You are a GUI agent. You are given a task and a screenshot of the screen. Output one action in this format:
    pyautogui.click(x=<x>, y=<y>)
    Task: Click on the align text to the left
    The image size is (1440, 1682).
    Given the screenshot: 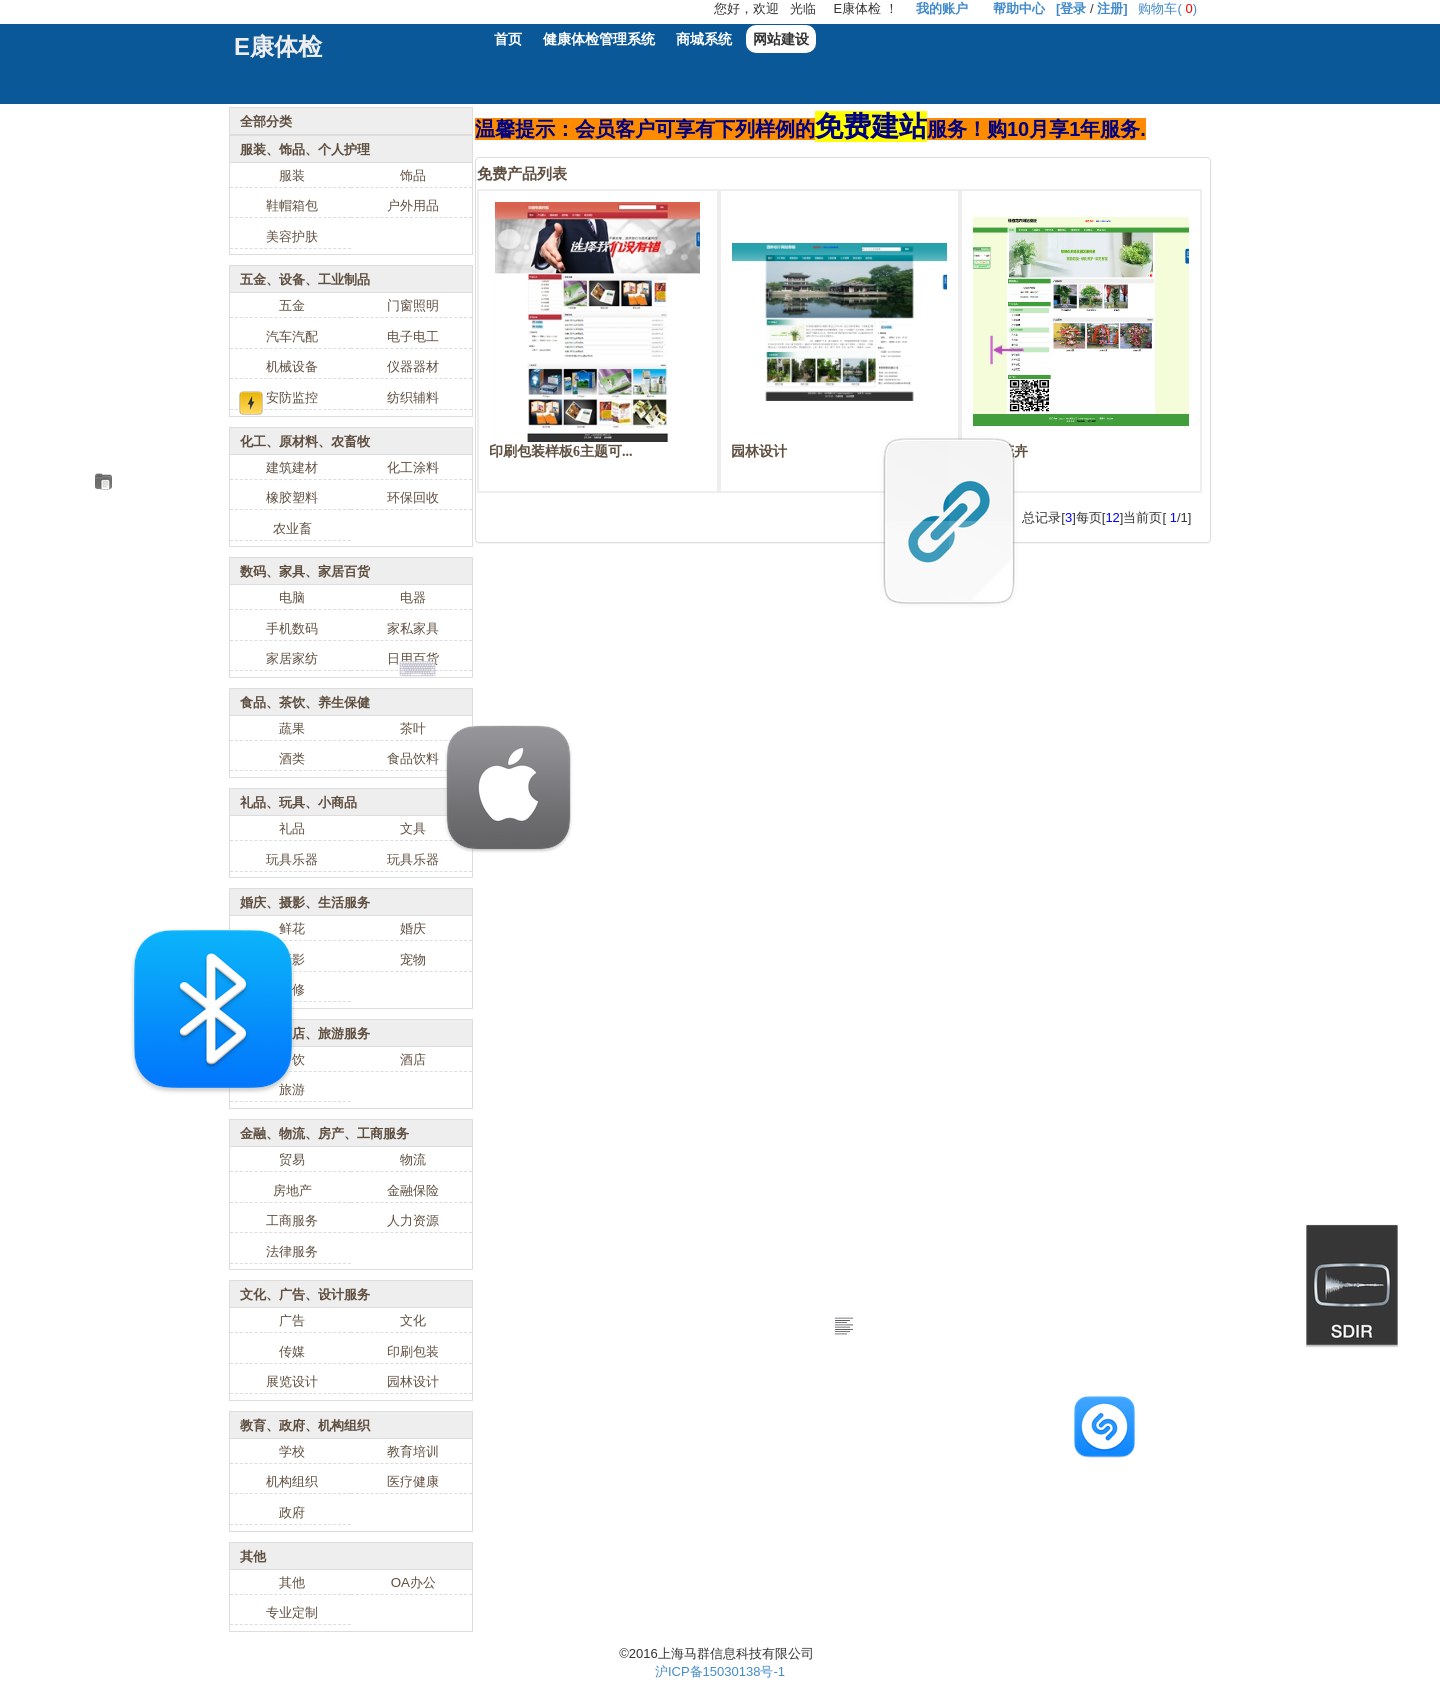 What is the action you would take?
    pyautogui.click(x=844, y=1326)
    